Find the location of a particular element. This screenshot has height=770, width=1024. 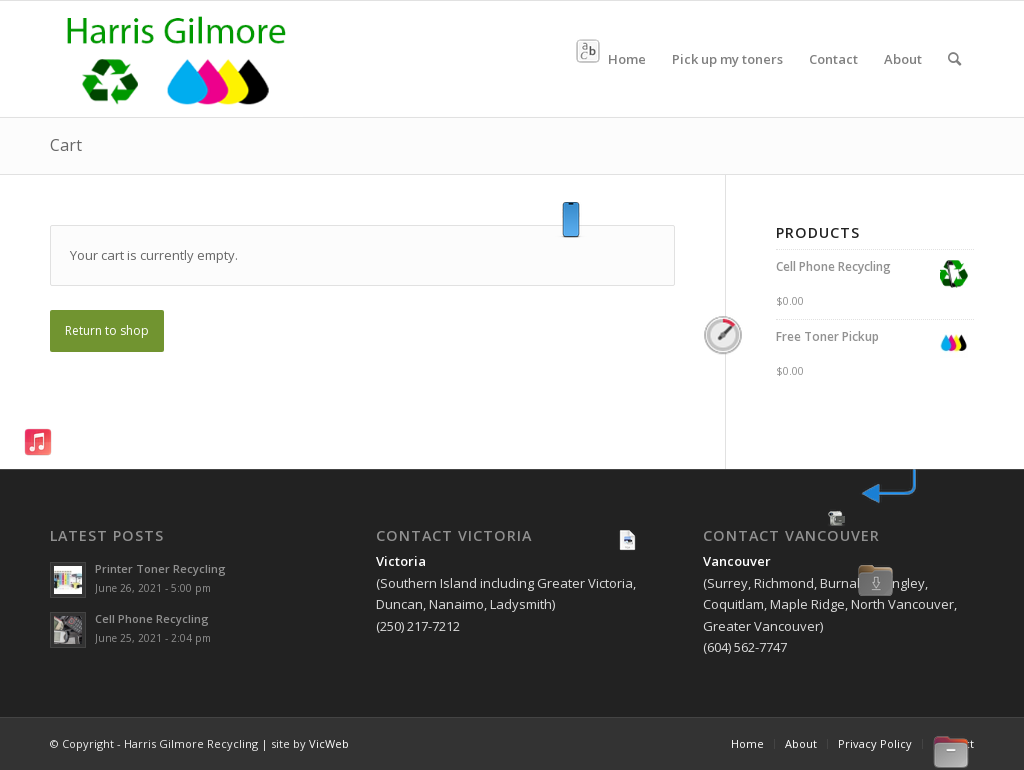

open downloads folder is located at coordinates (875, 580).